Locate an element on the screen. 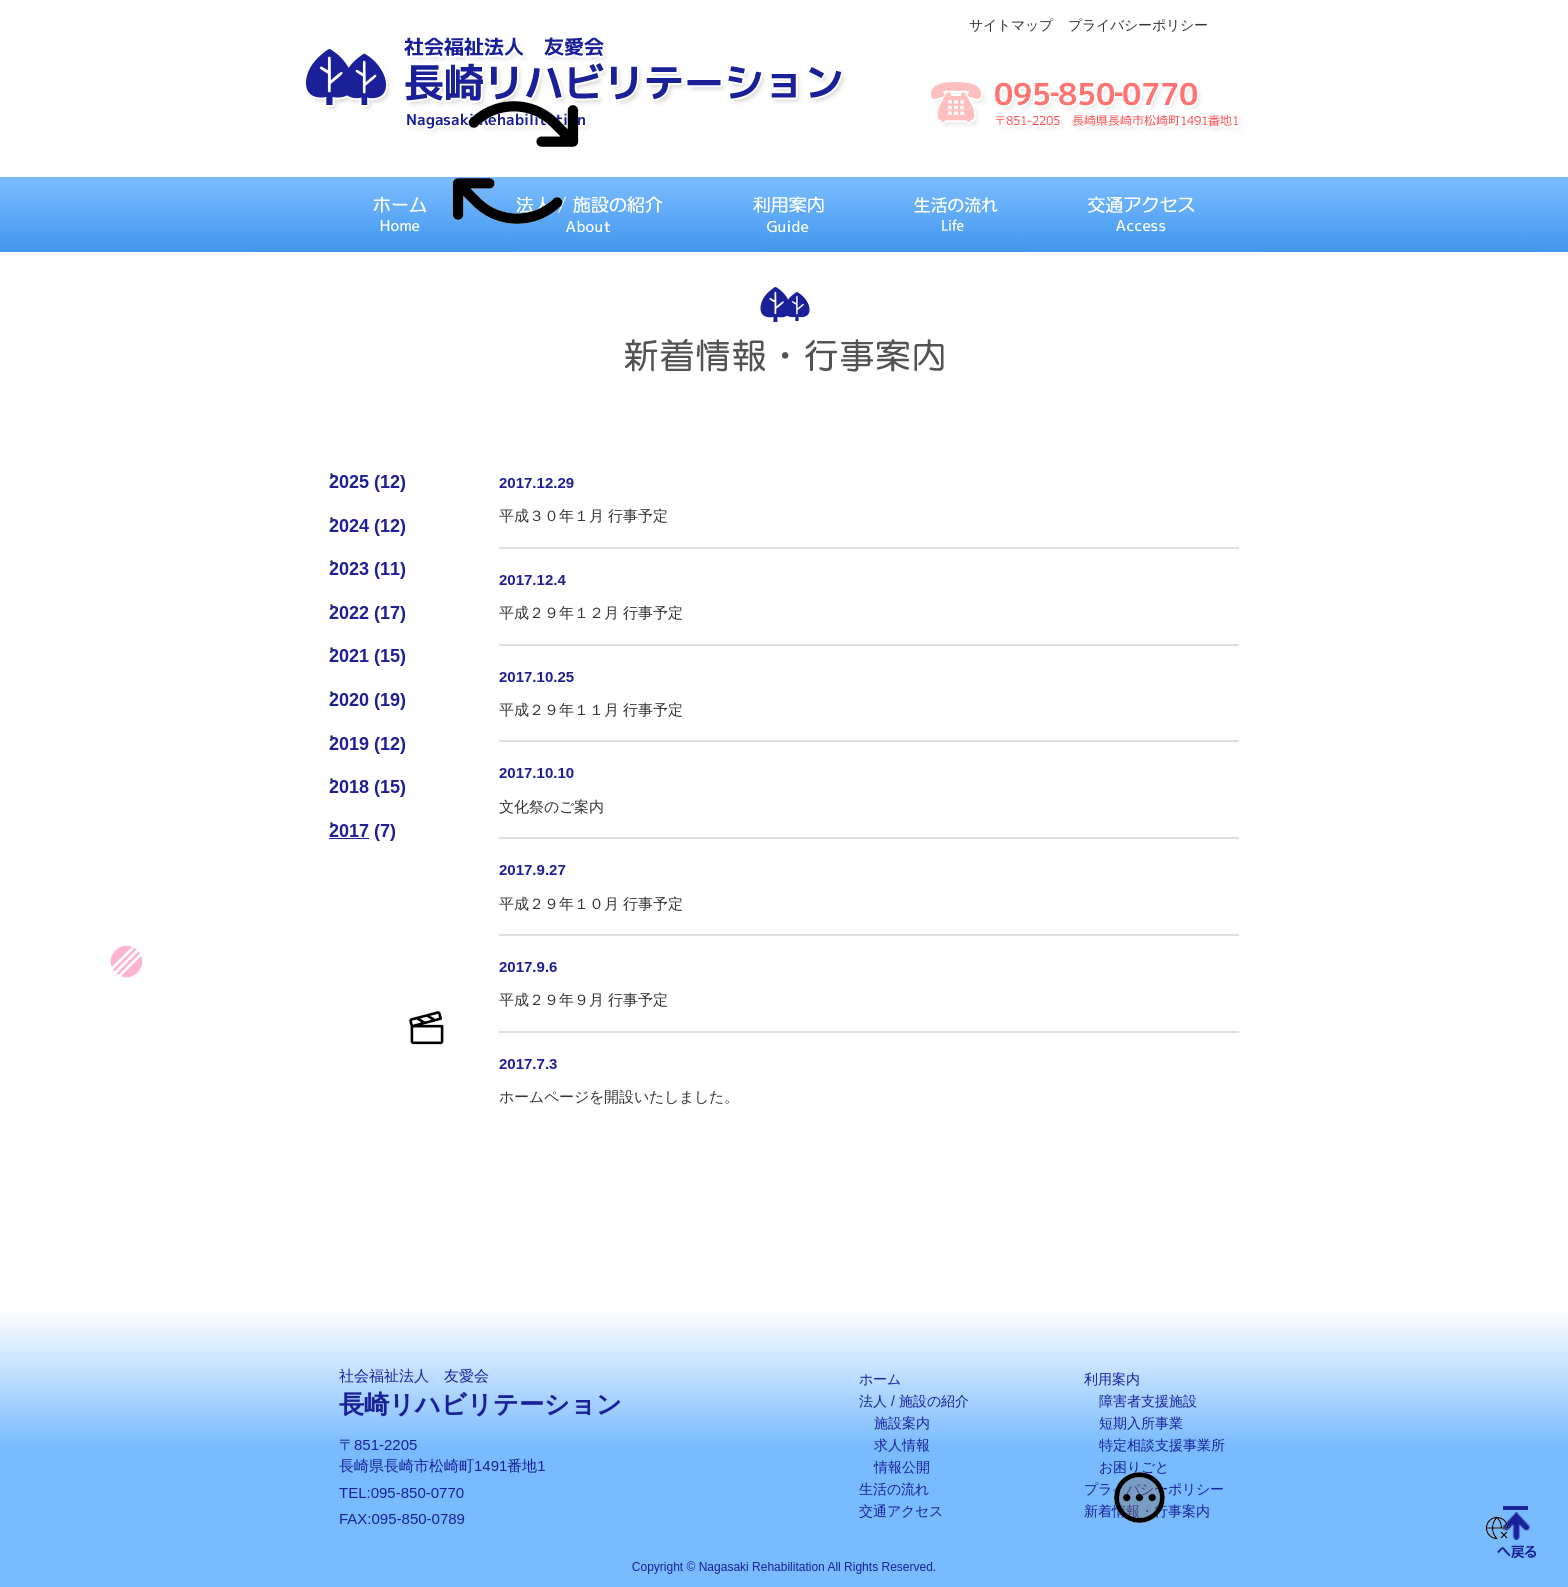  no internet connection is located at coordinates (1497, 1528).